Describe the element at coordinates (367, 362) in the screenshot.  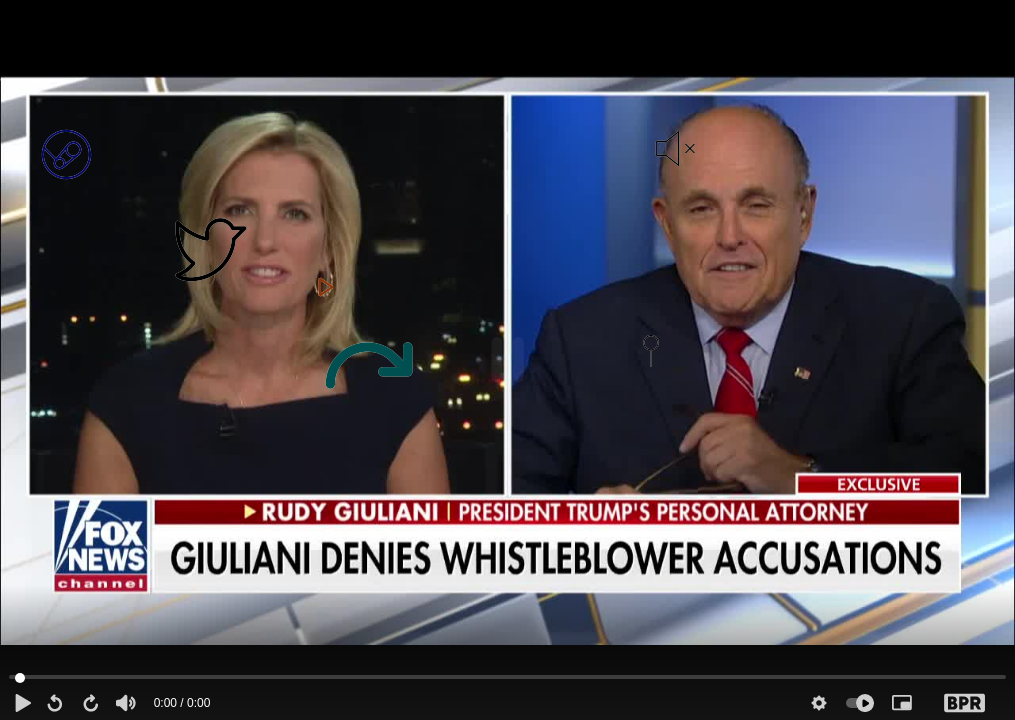
I see `redo an action` at that location.